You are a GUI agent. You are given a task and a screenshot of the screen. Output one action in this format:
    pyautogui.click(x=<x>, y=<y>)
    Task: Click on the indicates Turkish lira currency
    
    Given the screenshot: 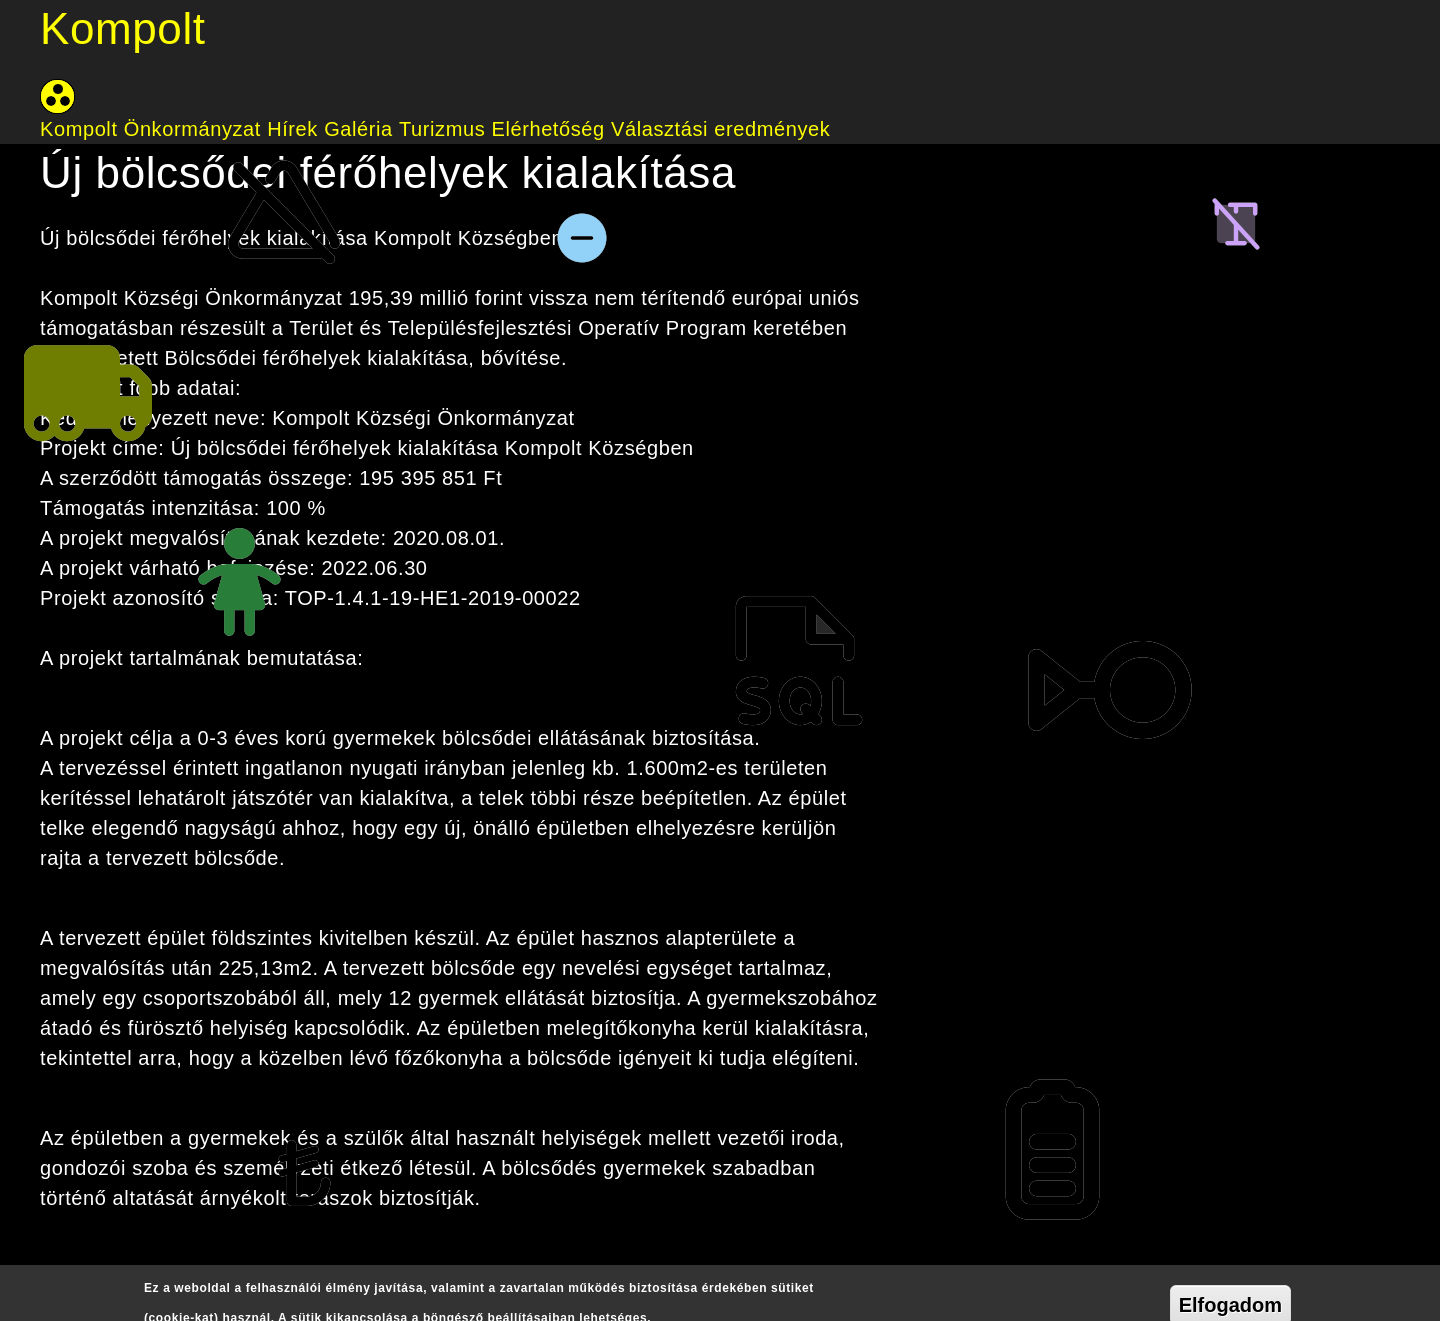 What is the action you would take?
    pyautogui.click(x=301, y=1173)
    